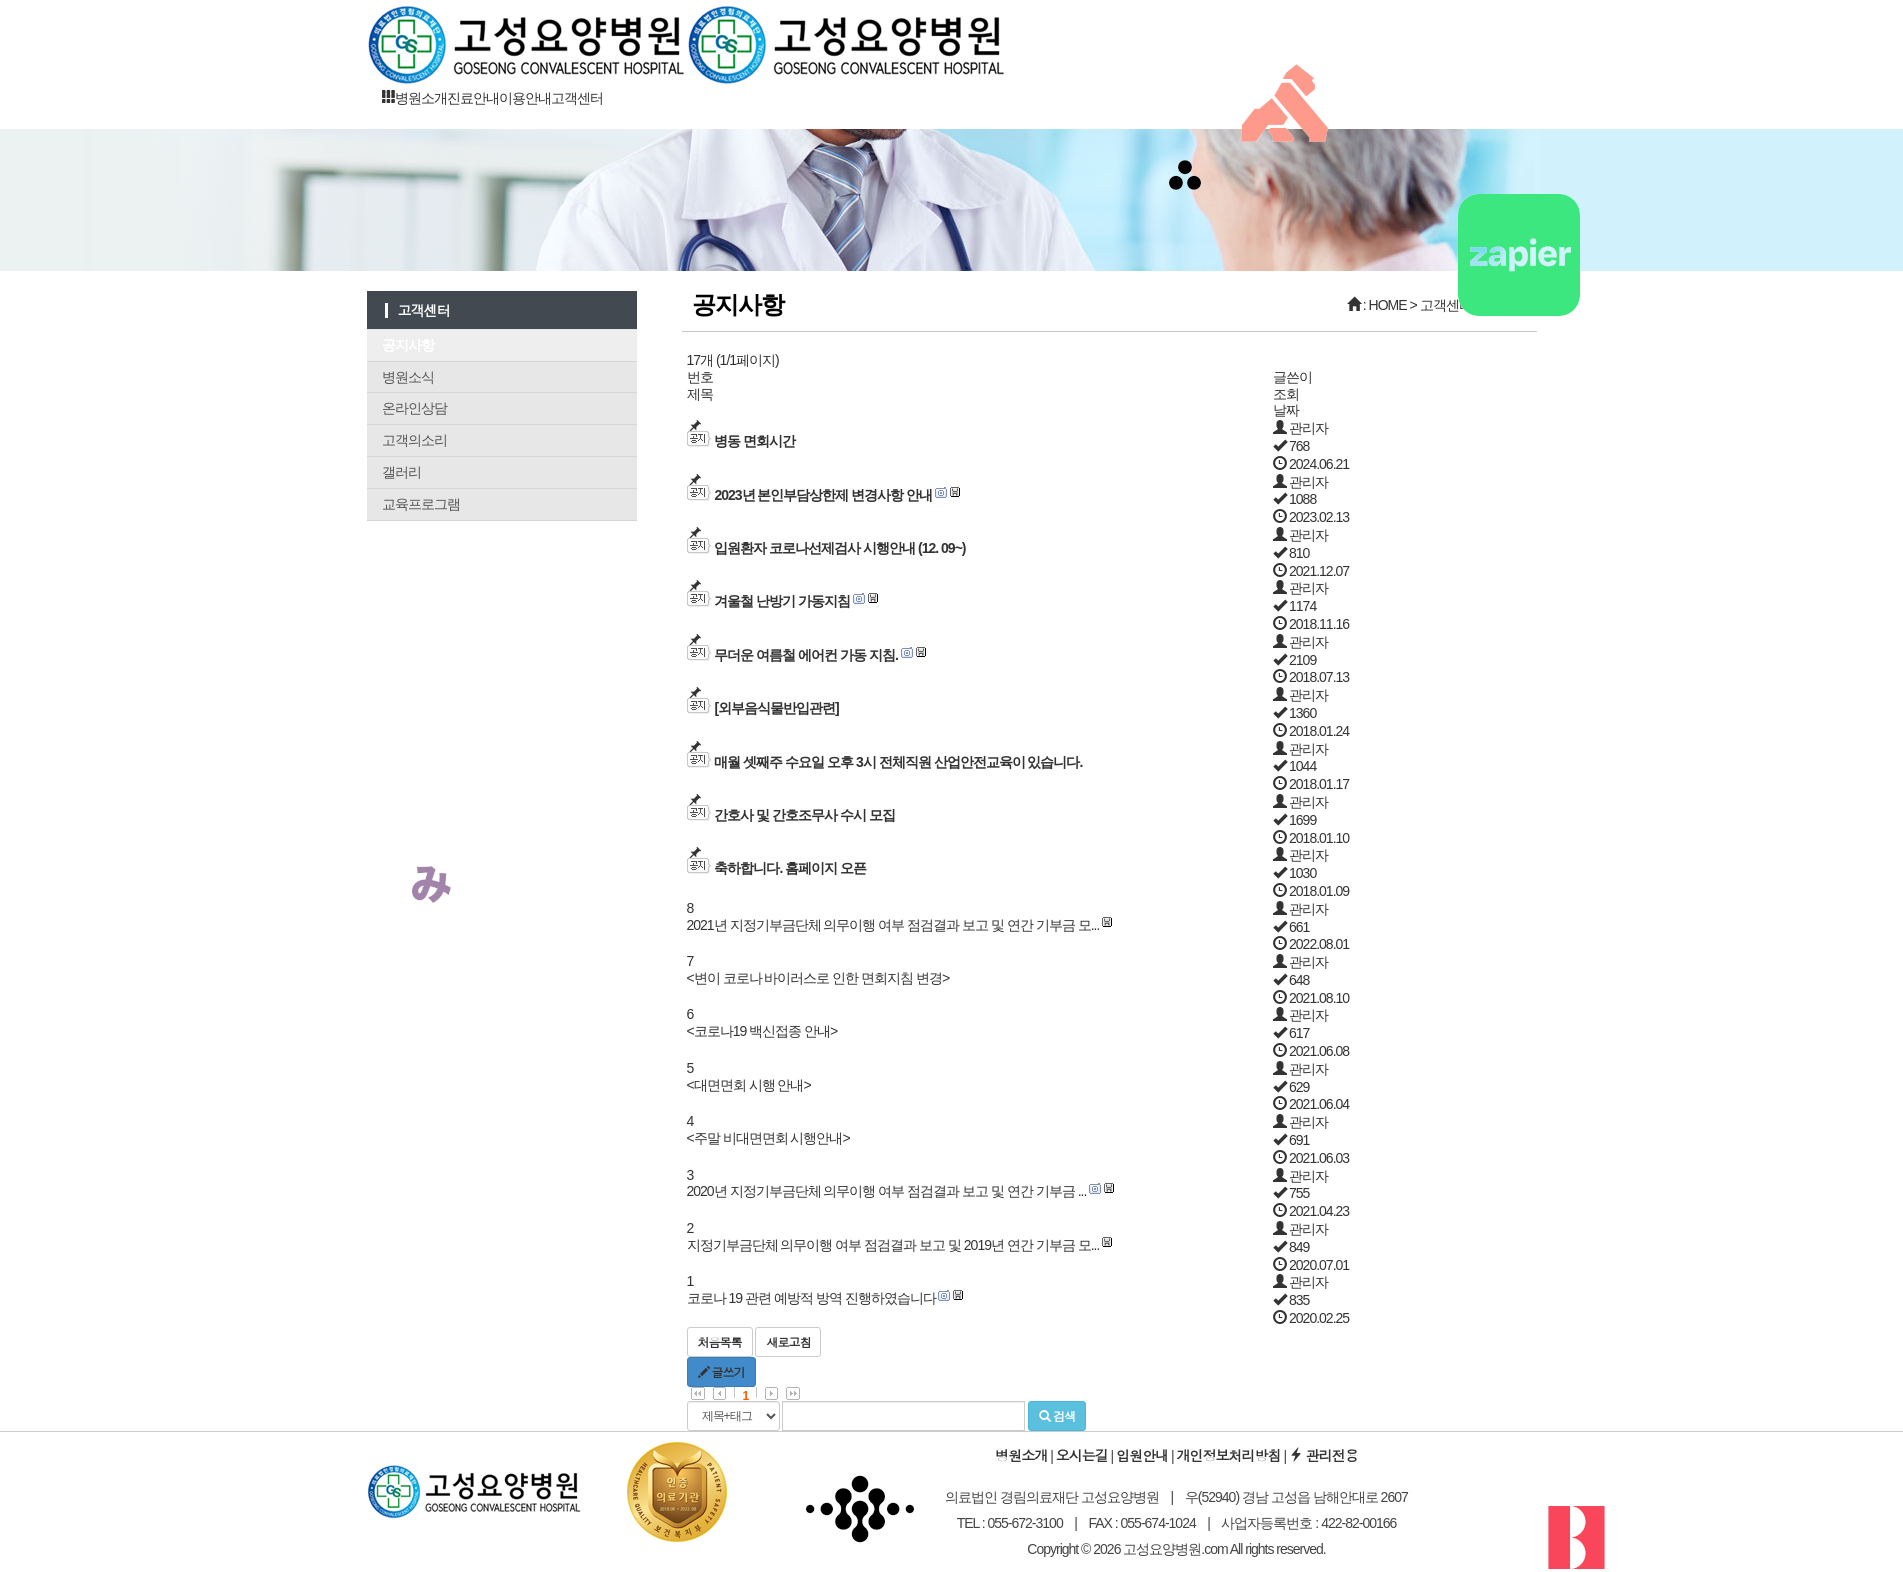  I want to click on open the Mihon manga reader app, so click(431, 884).